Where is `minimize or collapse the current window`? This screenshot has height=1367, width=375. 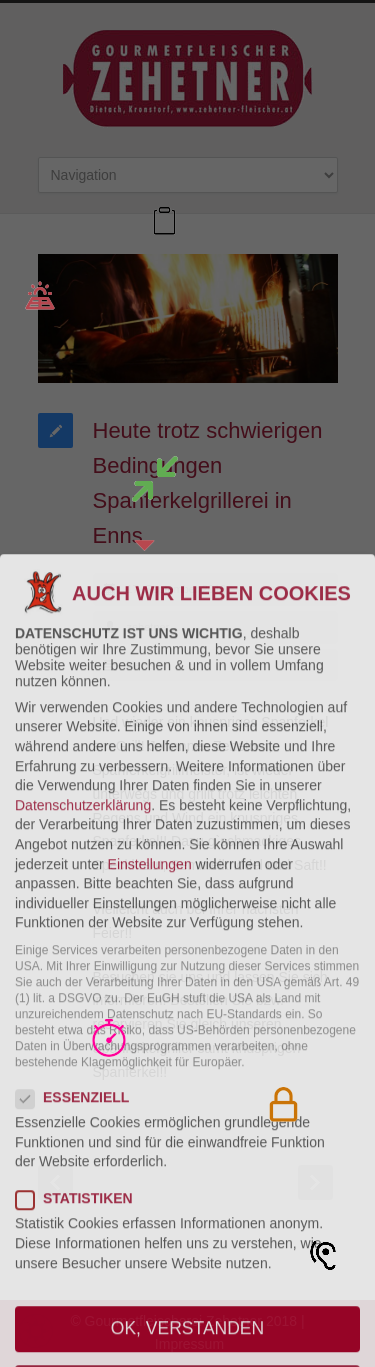
minimize or collapse the current window is located at coordinates (155, 479).